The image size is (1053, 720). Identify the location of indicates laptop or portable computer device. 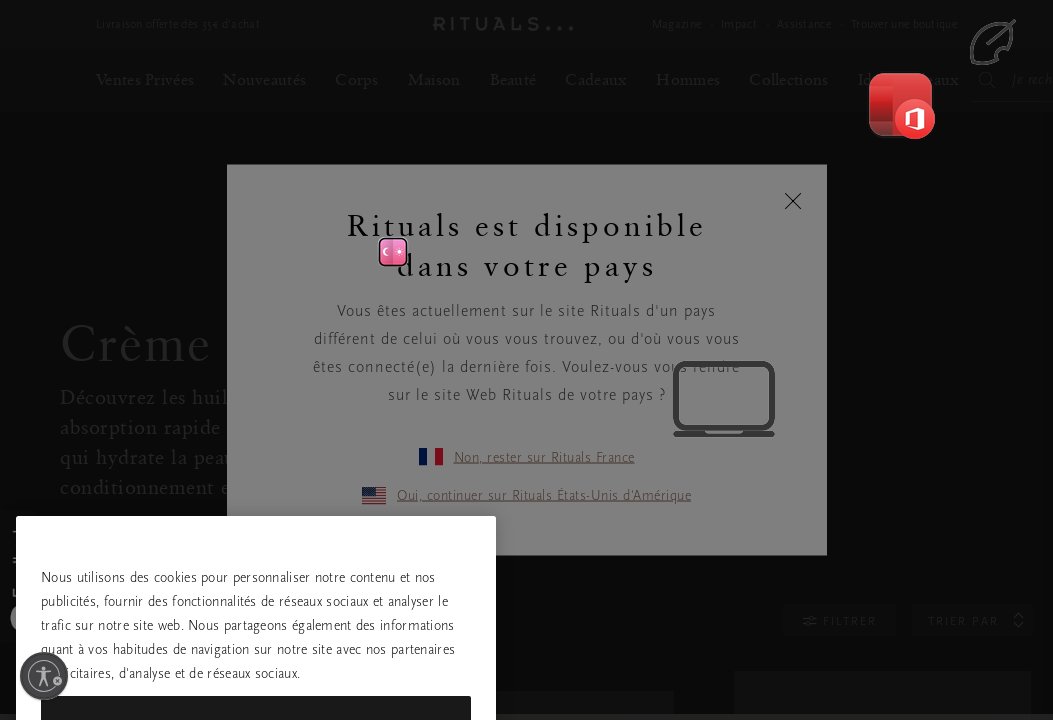
(724, 399).